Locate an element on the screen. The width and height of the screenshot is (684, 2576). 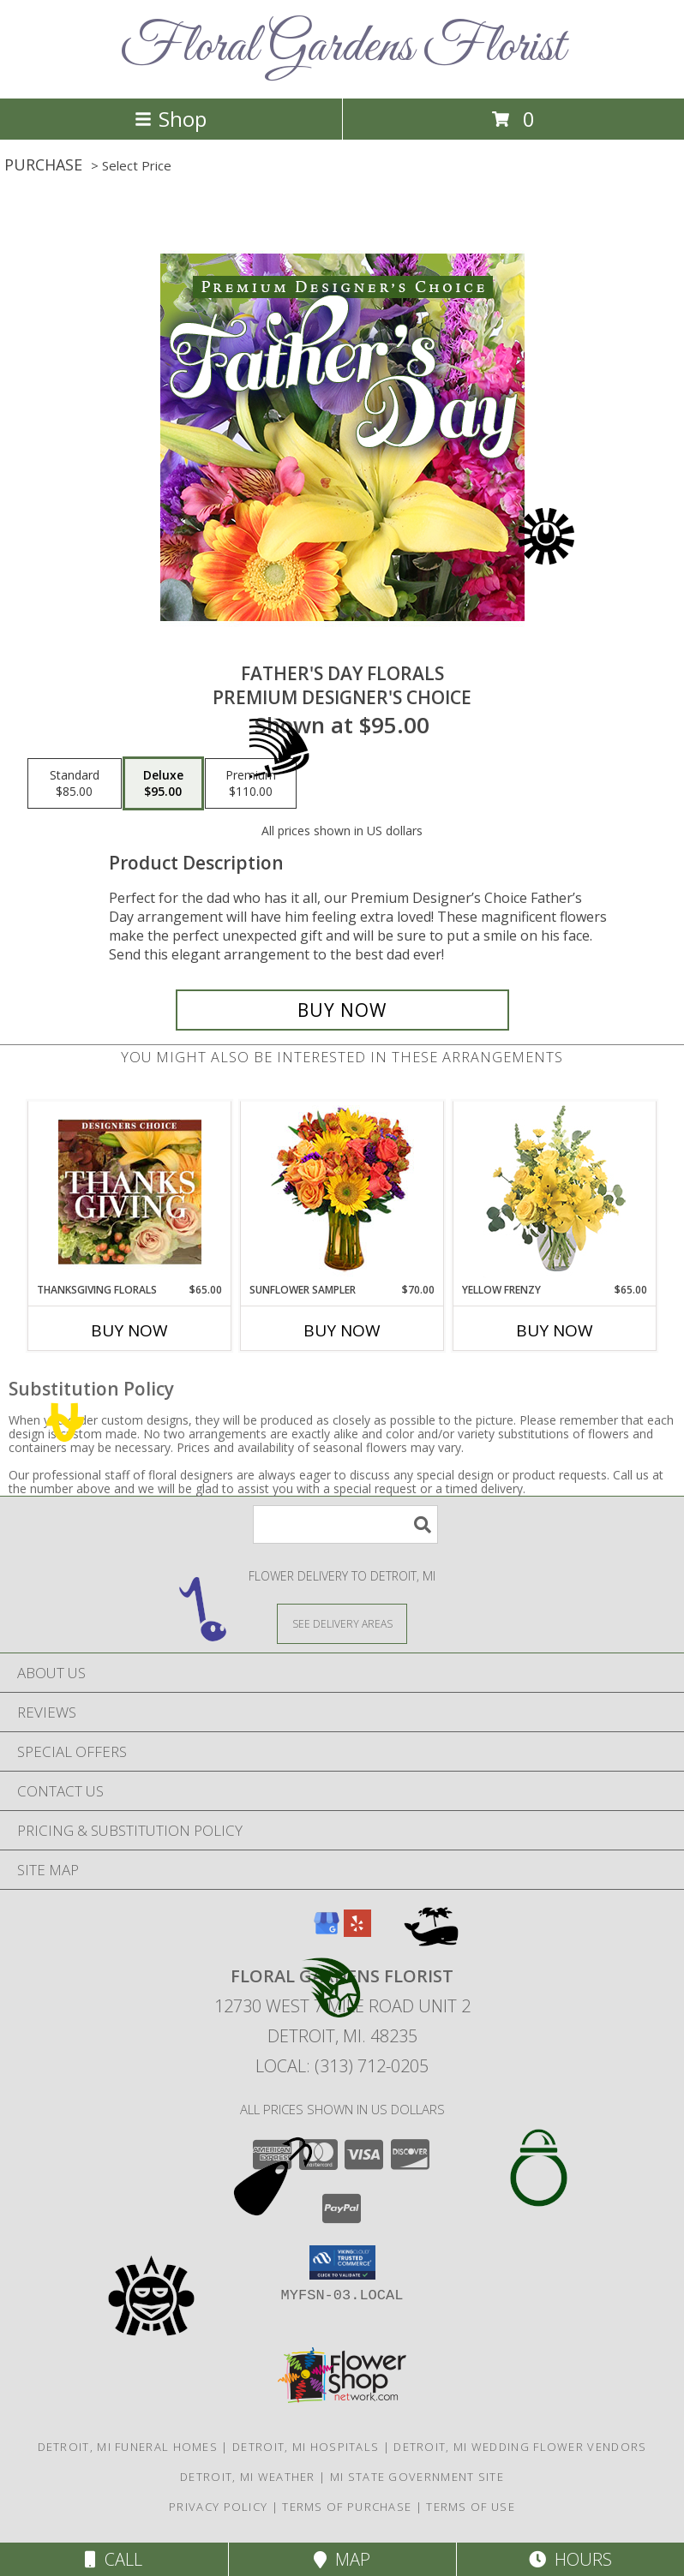
fishing lure or tackle equipment in a game inventory is located at coordinates (273, 2176).